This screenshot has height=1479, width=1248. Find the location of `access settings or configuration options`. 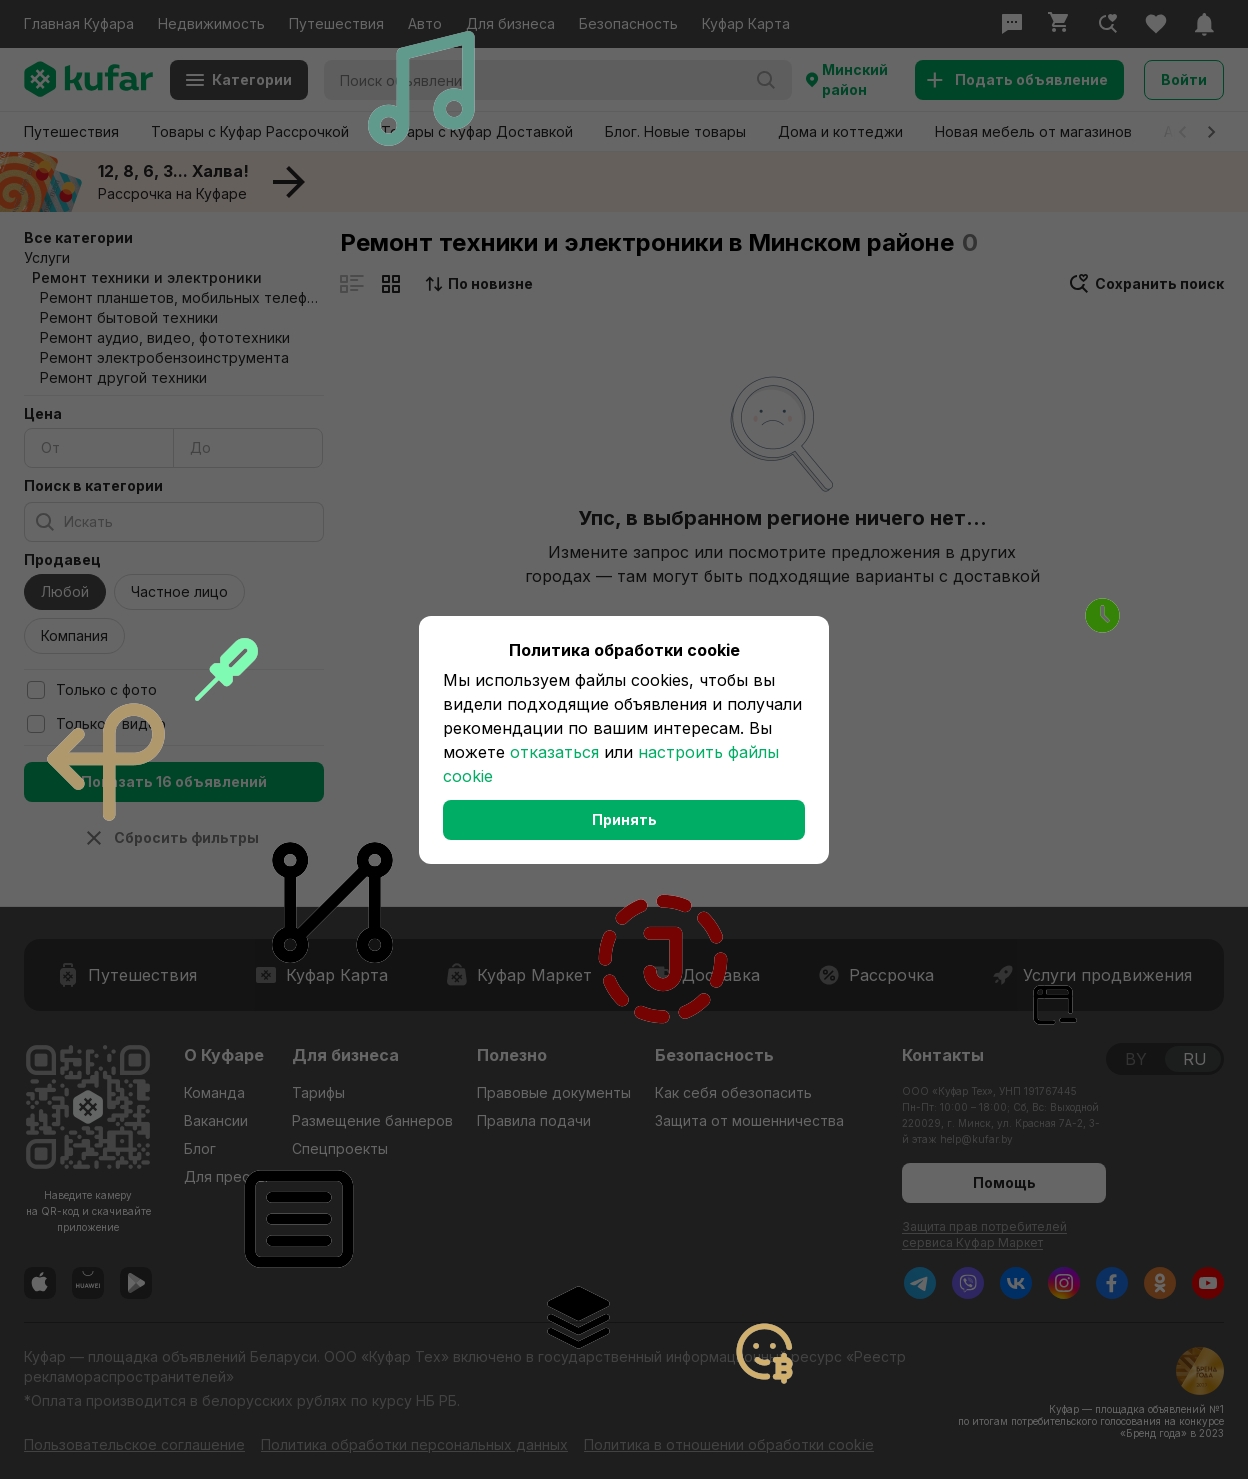

access settings or configuration options is located at coordinates (226, 669).